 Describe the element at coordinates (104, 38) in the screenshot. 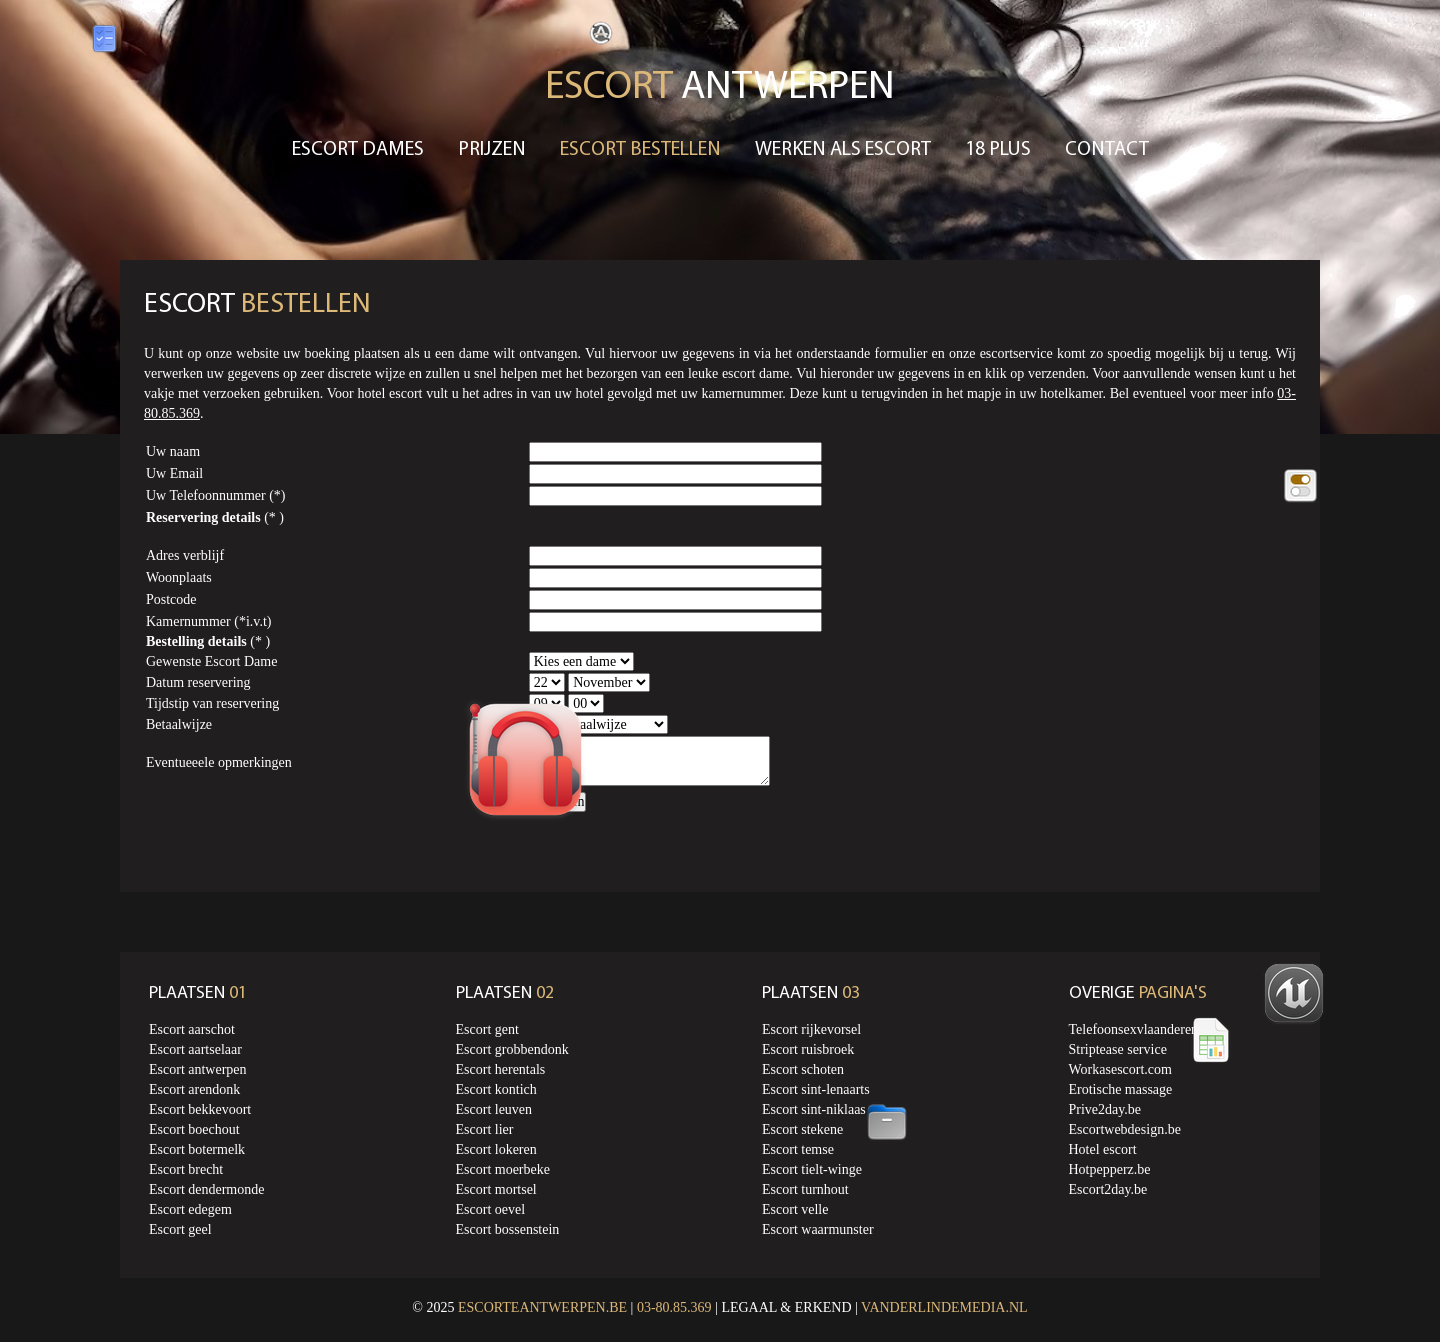

I see `open the to-do list app` at that location.